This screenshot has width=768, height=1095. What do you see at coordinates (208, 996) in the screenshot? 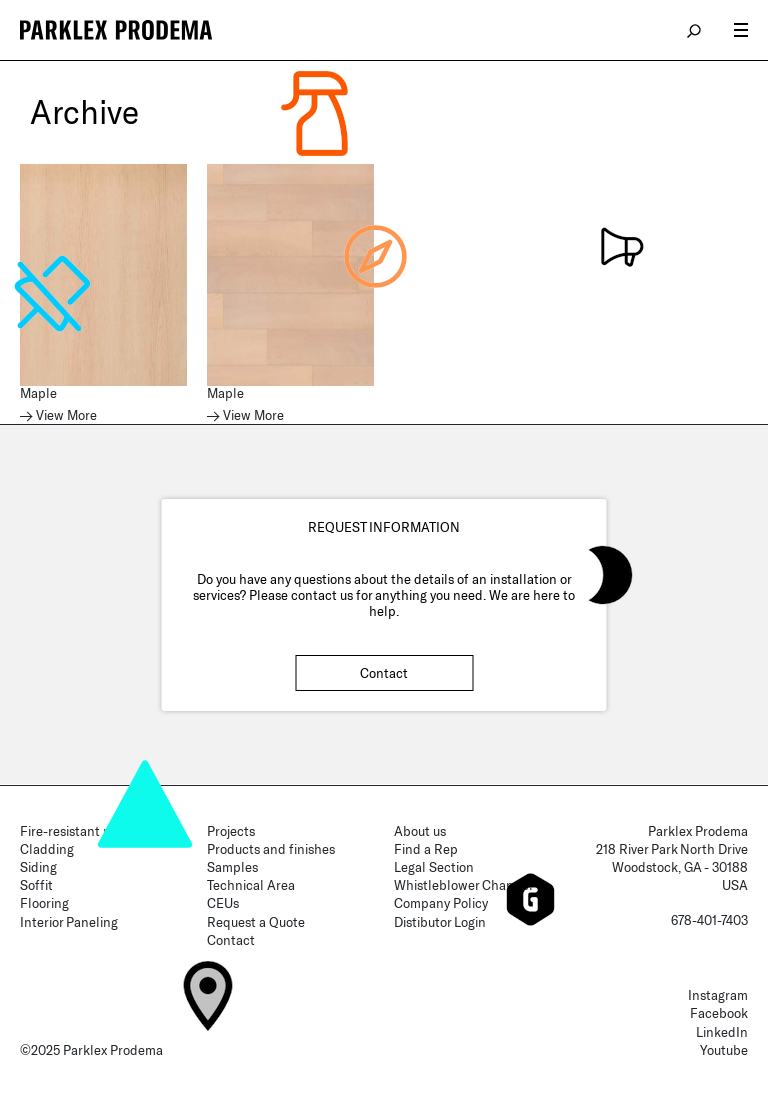
I see `view or set your current location` at bounding box center [208, 996].